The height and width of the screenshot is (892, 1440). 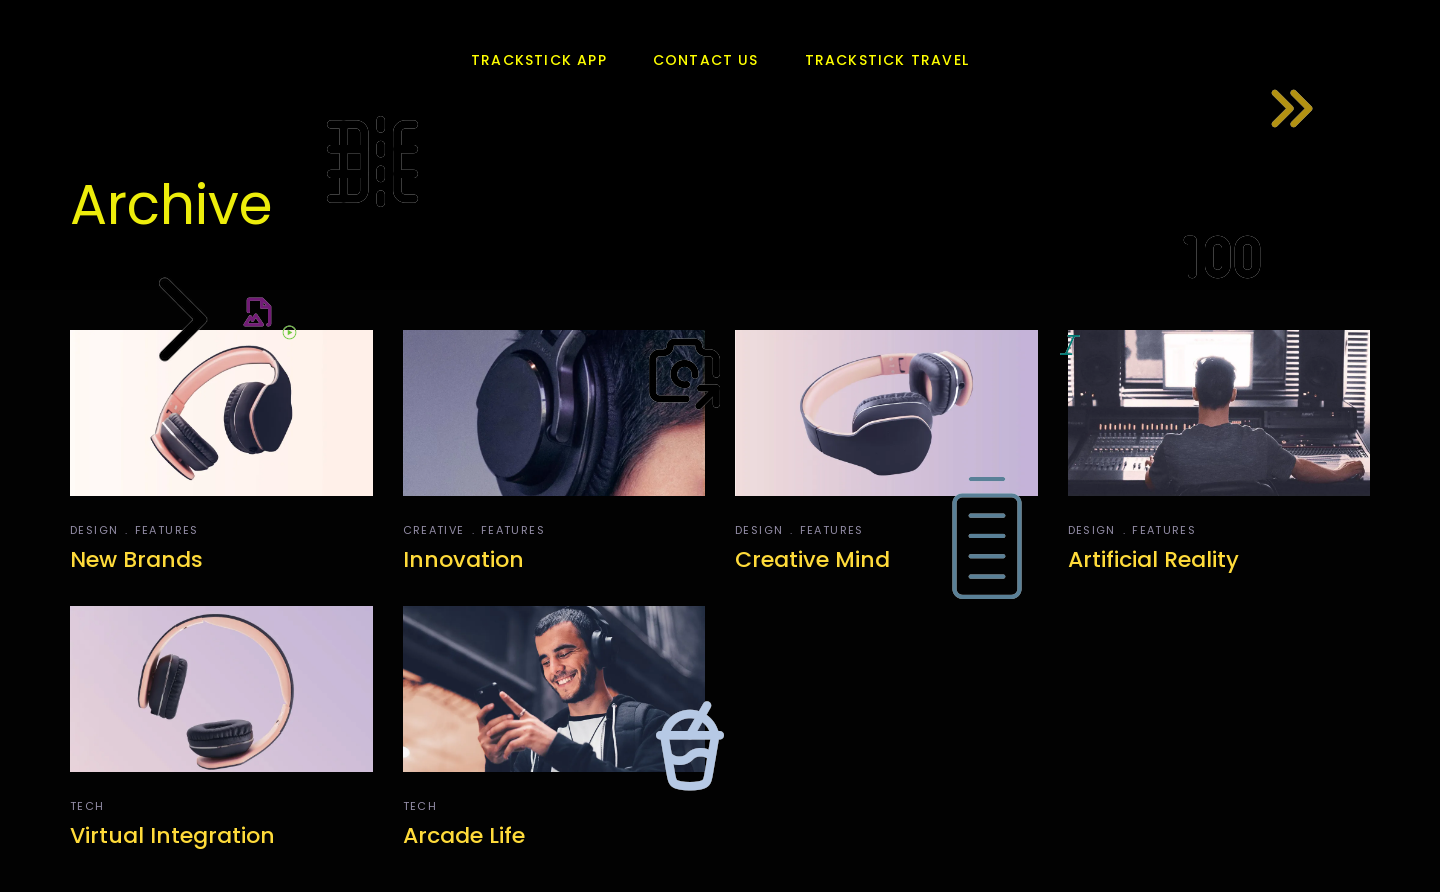 What do you see at coordinates (1290, 108) in the screenshot?
I see `skip forward or advance to next item` at bounding box center [1290, 108].